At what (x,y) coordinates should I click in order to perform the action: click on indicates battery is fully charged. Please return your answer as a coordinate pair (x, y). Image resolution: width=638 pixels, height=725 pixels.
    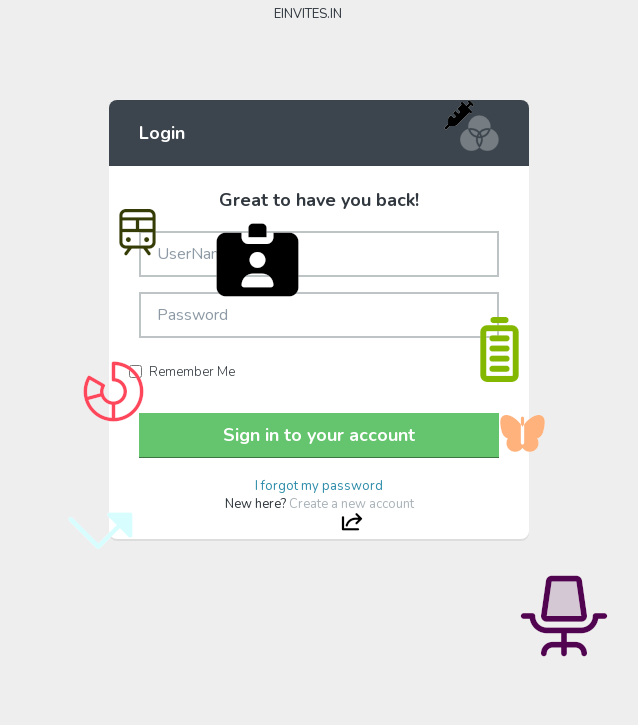
    Looking at the image, I should click on (499, 349).